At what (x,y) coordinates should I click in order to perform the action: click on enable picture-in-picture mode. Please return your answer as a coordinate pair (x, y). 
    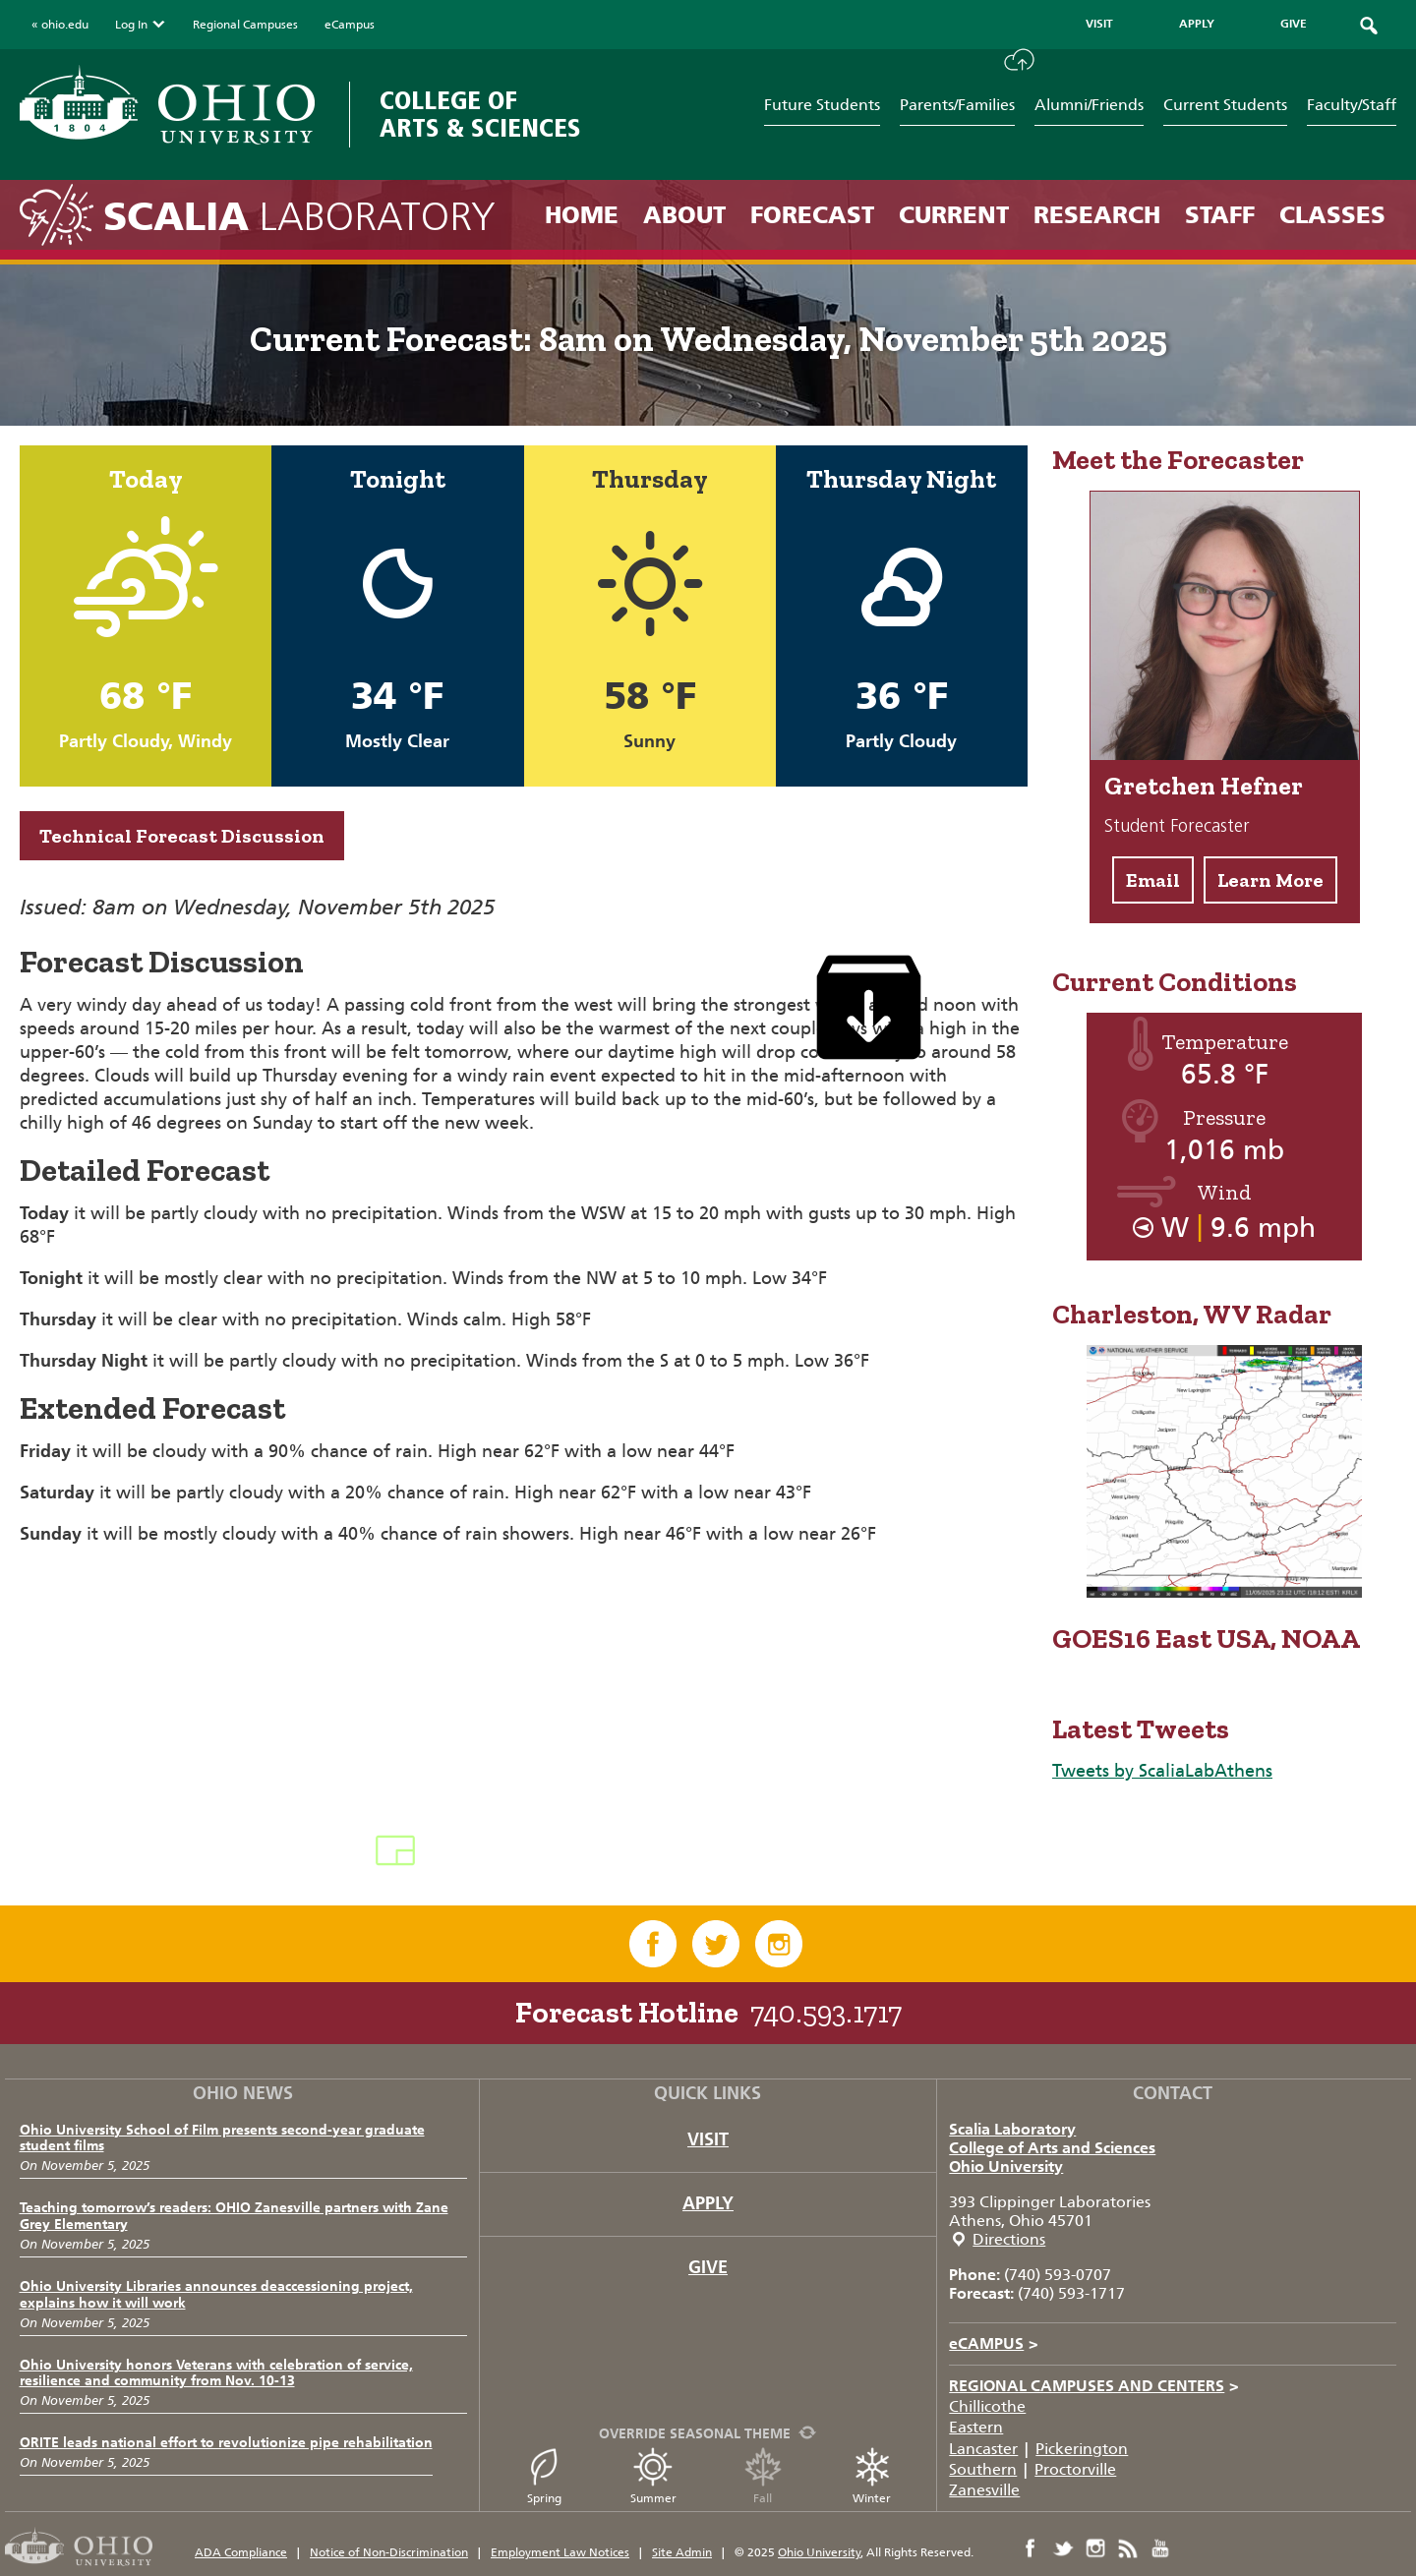
    Looking at the image, I should click on (395, 1850).